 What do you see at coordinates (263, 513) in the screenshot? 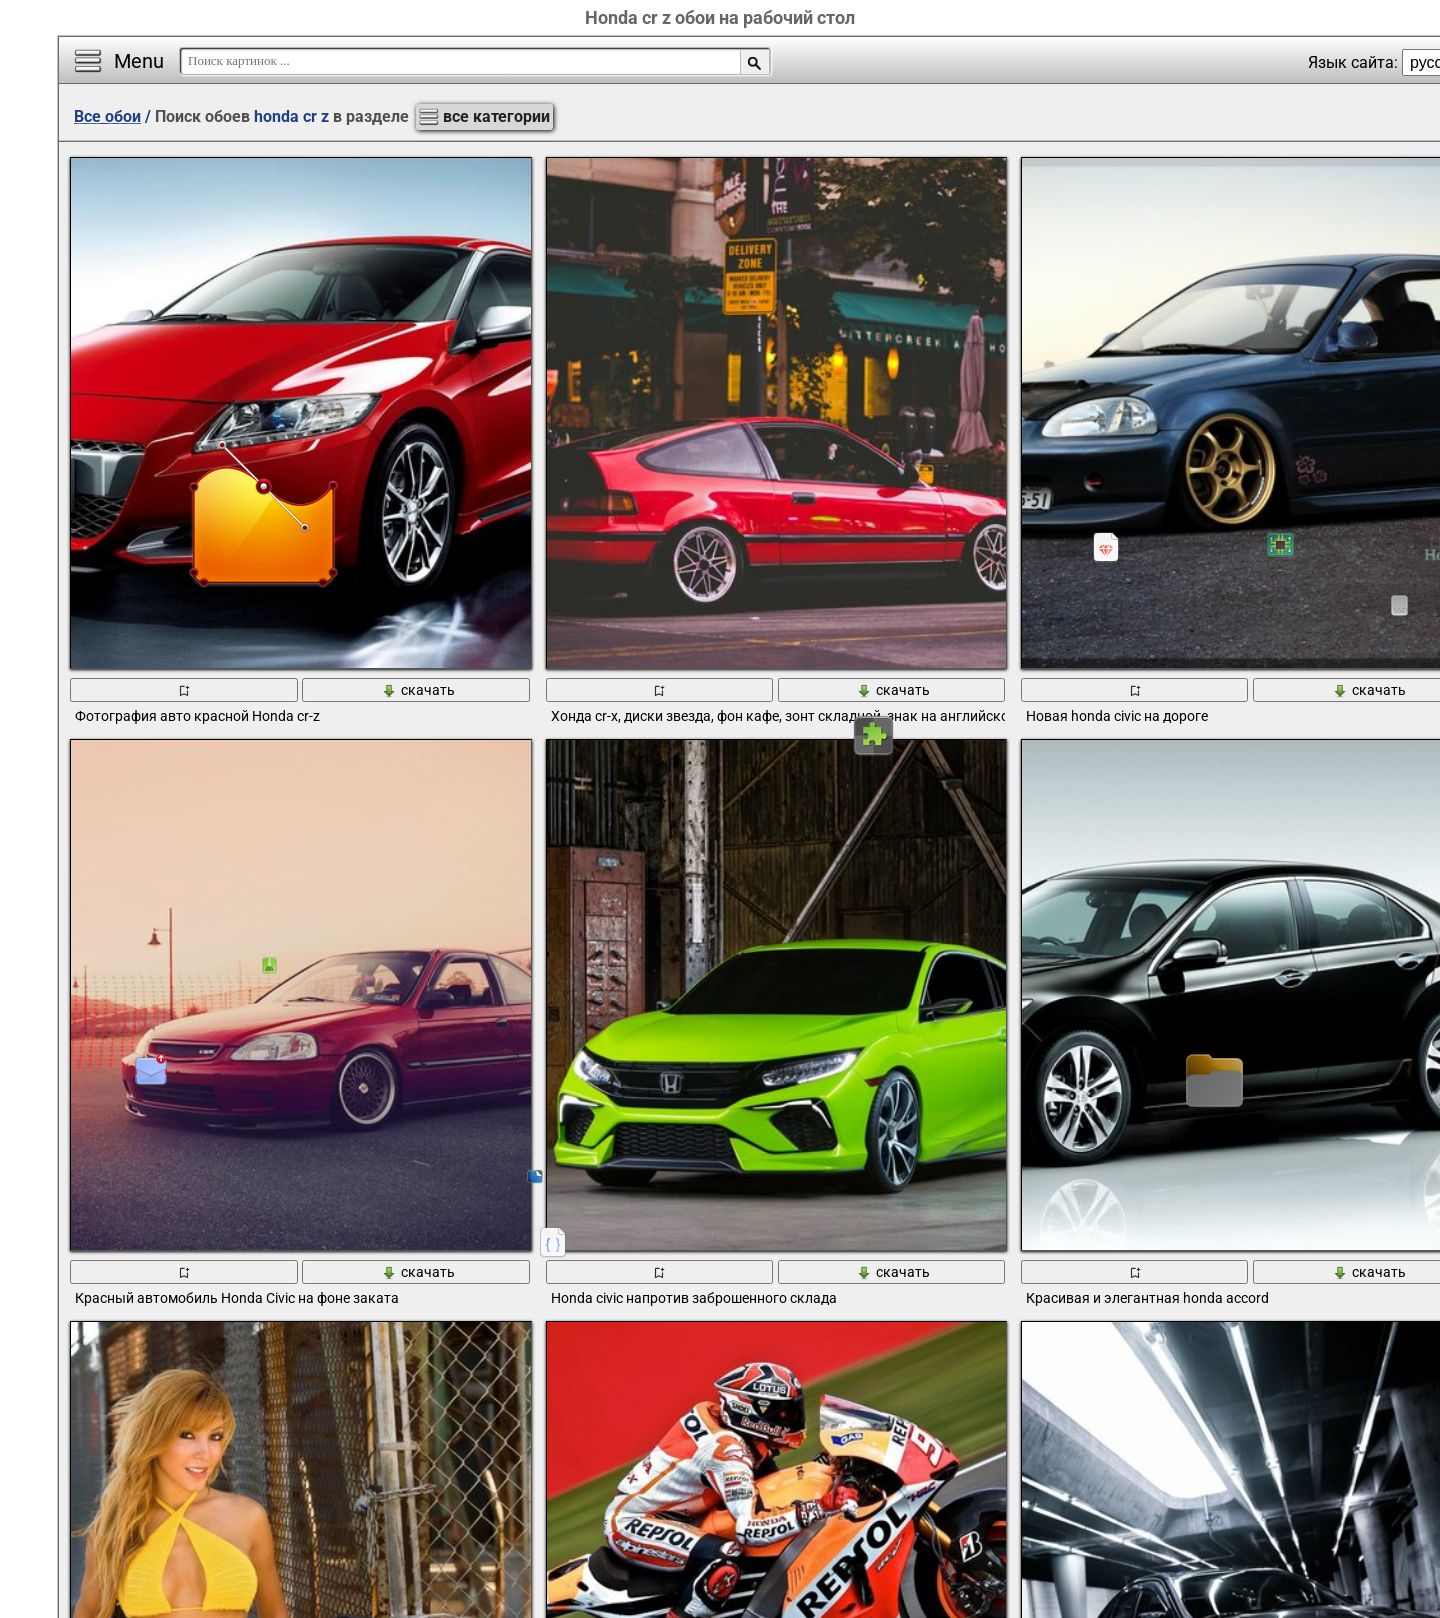
I see `access media library or asset collection` at bounding box center [263, 513].